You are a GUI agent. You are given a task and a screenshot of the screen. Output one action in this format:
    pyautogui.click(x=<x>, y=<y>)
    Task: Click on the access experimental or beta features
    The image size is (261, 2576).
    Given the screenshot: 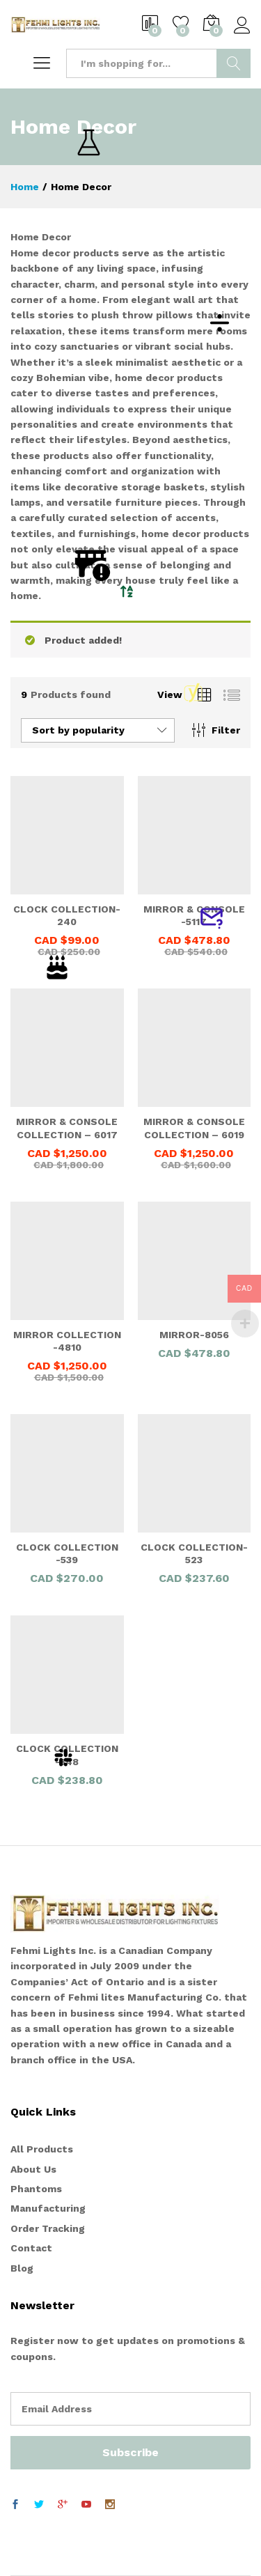 What is the action you would take?
    pyautogui.click(x=88, y=142)
    